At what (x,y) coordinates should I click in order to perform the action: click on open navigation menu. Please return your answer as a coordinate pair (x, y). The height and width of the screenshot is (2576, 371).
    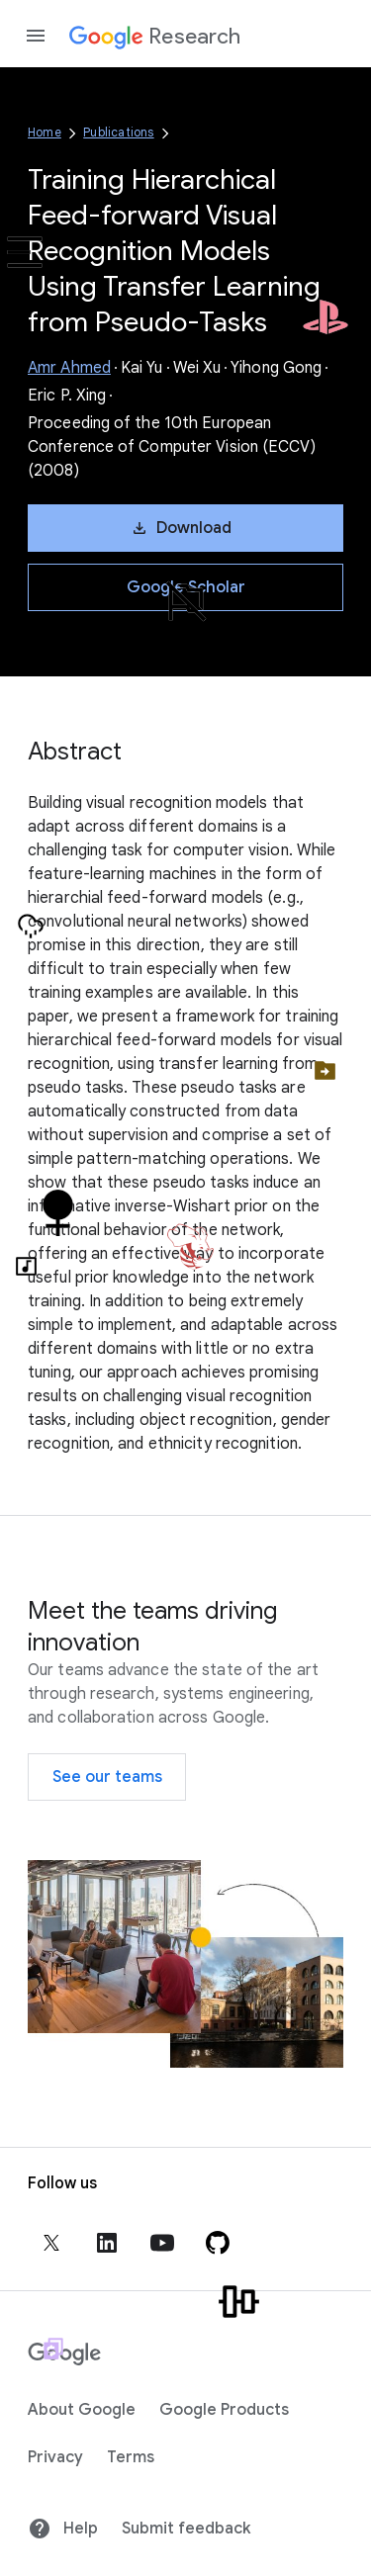
    Looking at the image, I should click on (25, 252).